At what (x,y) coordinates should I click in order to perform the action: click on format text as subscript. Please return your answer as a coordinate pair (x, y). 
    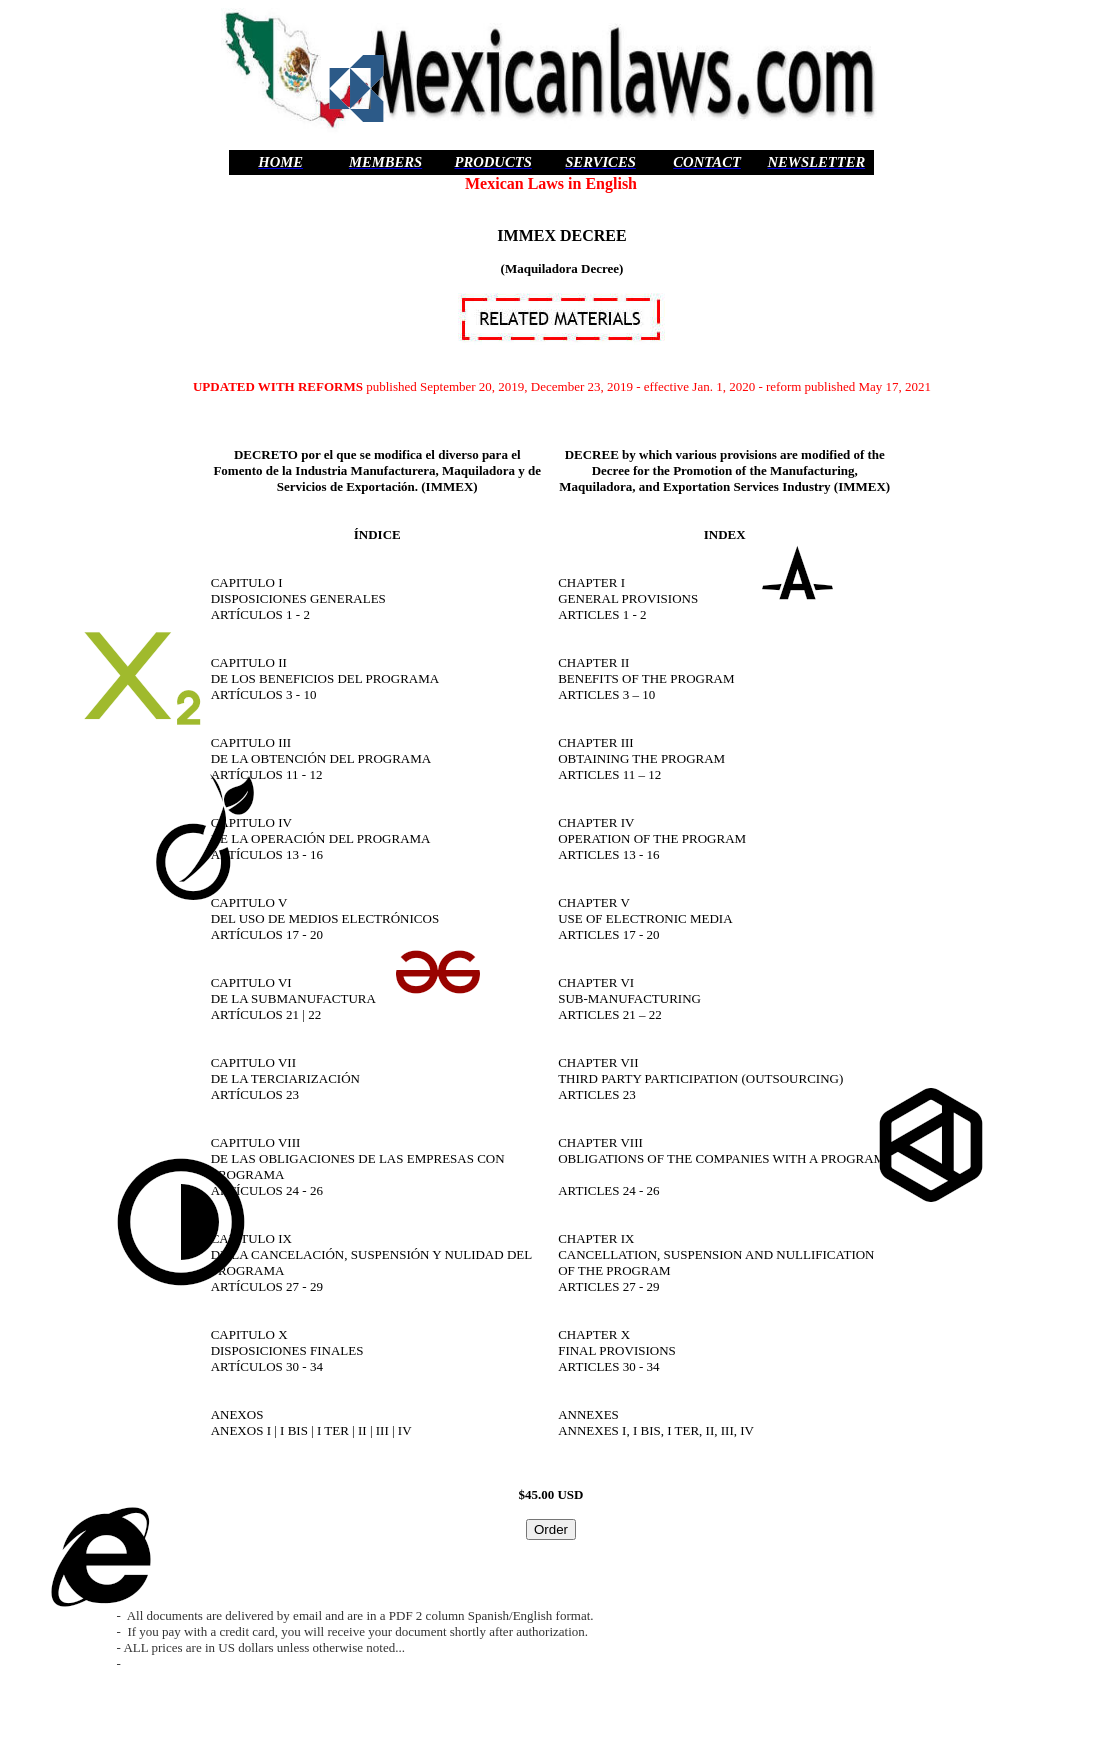
    Looking at the image, I should click on (136, 678).